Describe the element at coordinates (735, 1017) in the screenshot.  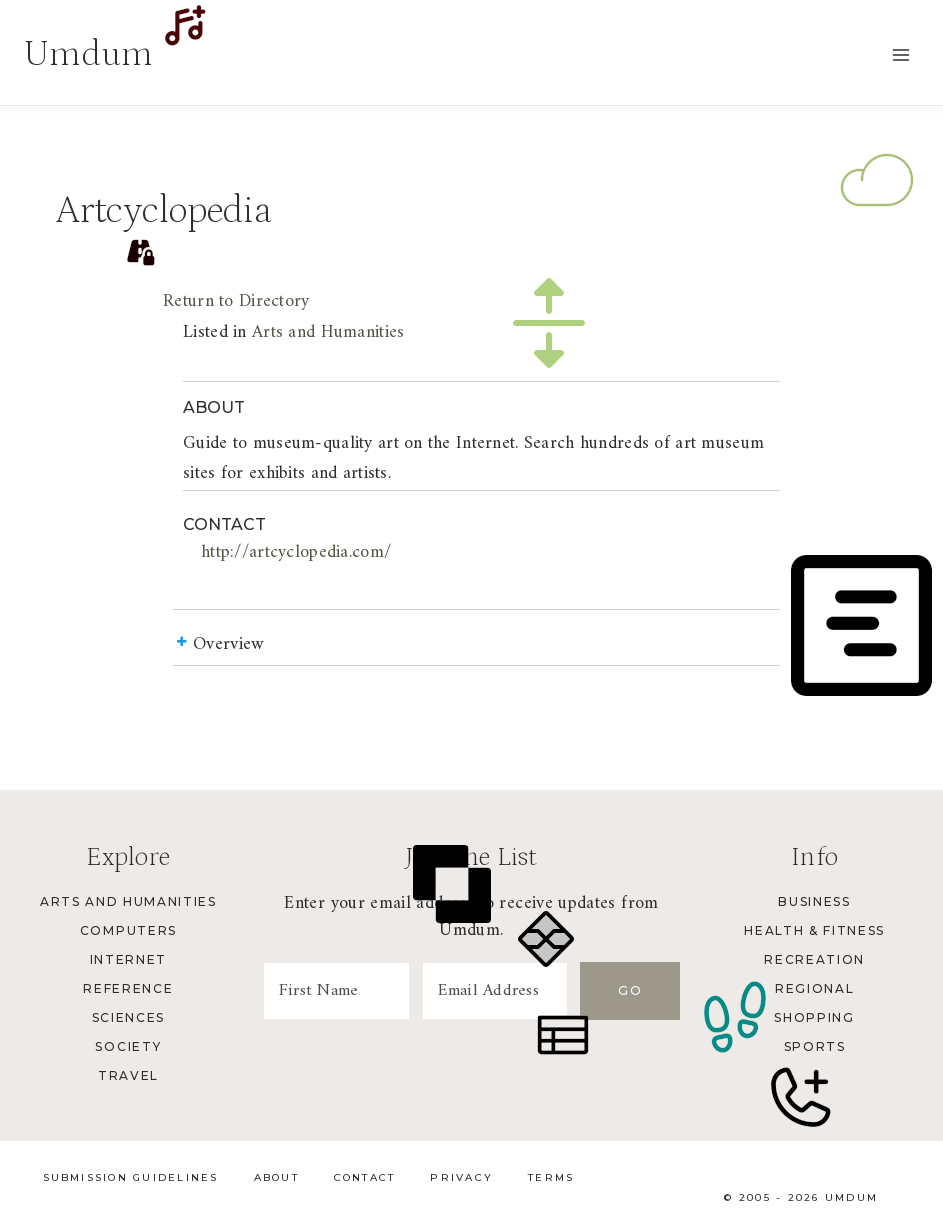
I see `track your steps or walking activity` at that location.